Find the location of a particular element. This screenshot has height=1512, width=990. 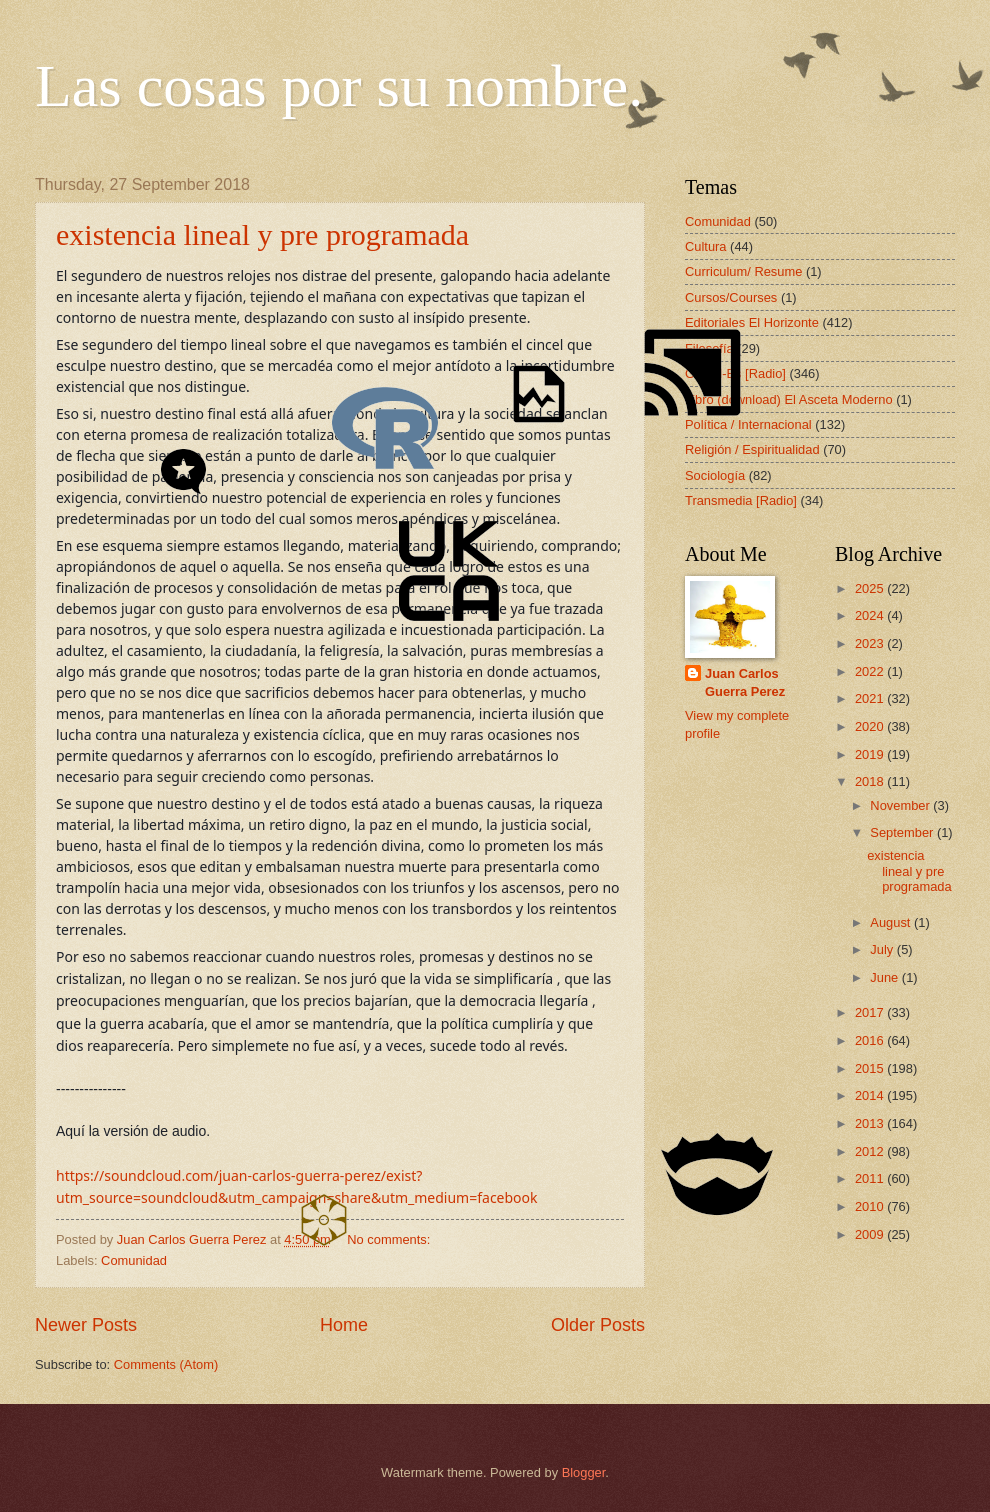

UKCA (UK Conformity Assessed) certification mark is located at coordinates (449, 571).